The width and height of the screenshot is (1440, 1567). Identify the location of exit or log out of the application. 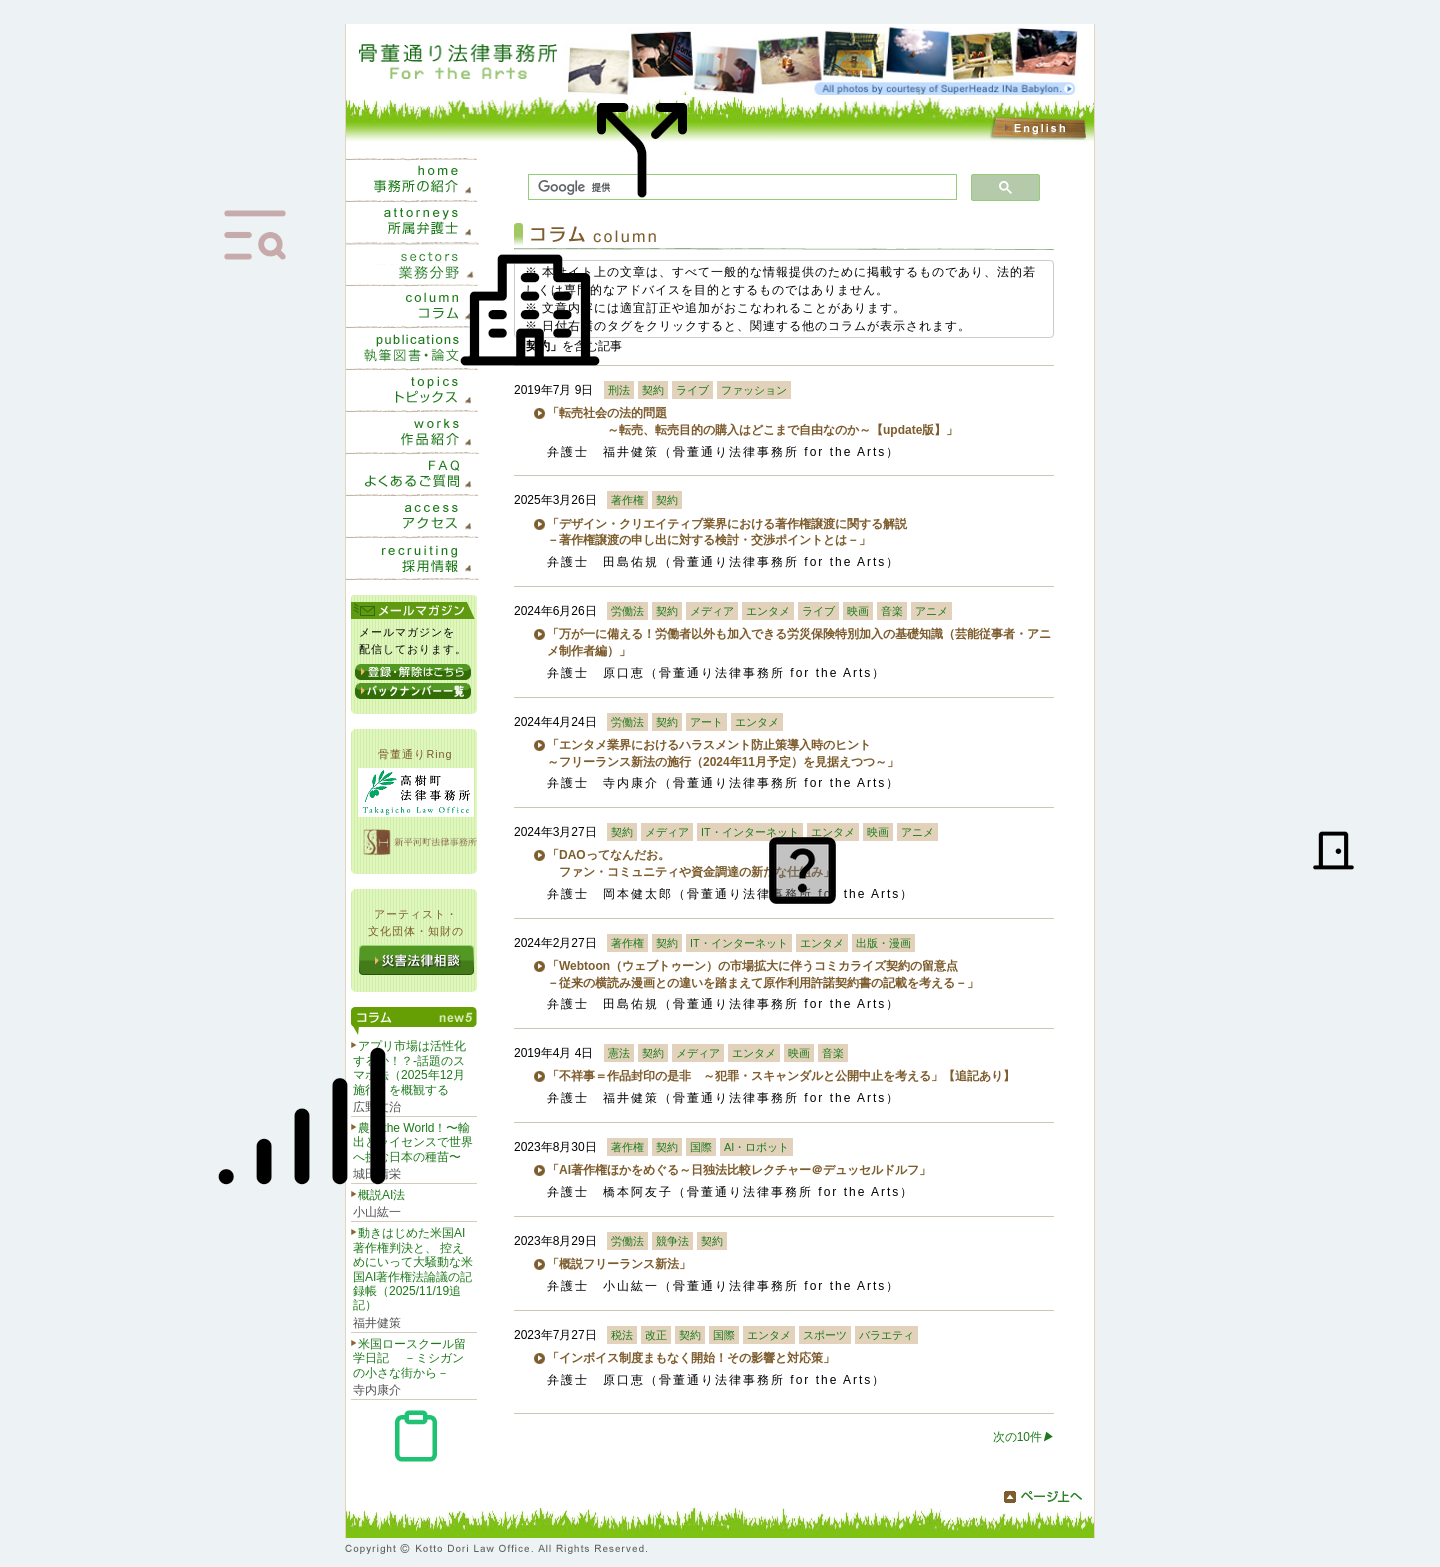
(1333, 850).